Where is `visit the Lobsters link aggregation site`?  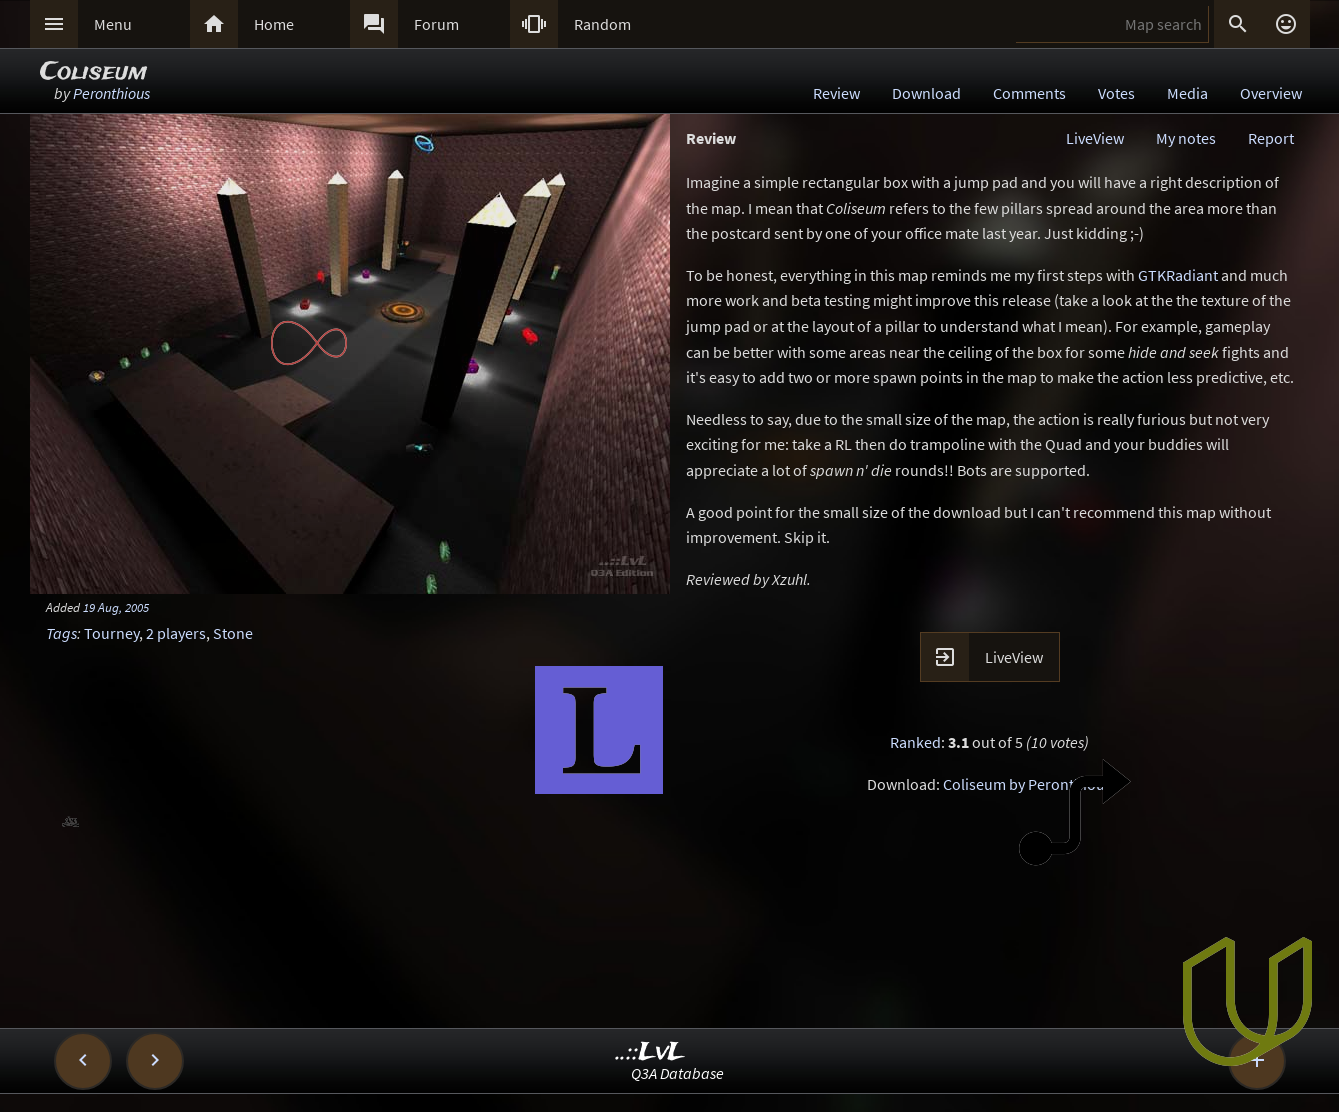
visit the Lobsters link aggregation site is located at coordinates (599, 730).